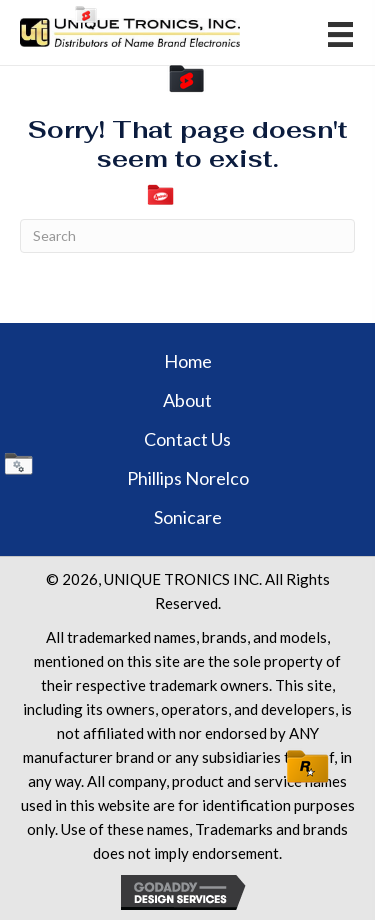 This screenshot has width=375, height=920. Describe the element at coordinates (160, 195) in the screenshot. I see `open android files folder` at that location.